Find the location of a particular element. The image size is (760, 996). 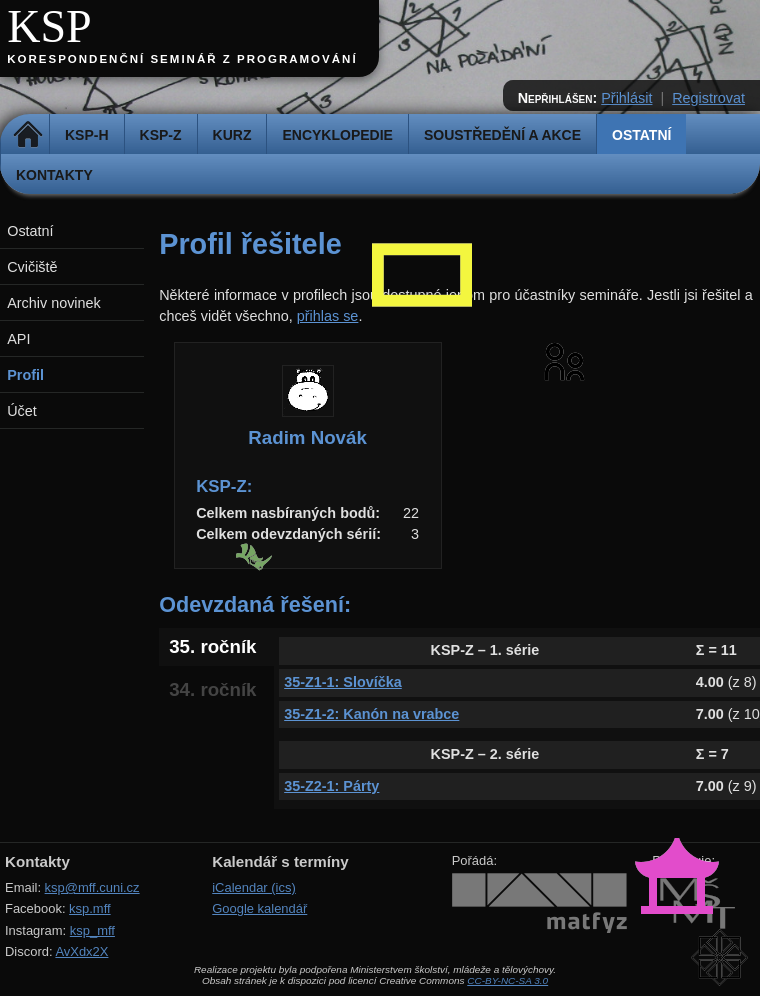

CentOS Linux distribution logo is located at coordinates (719, 957).